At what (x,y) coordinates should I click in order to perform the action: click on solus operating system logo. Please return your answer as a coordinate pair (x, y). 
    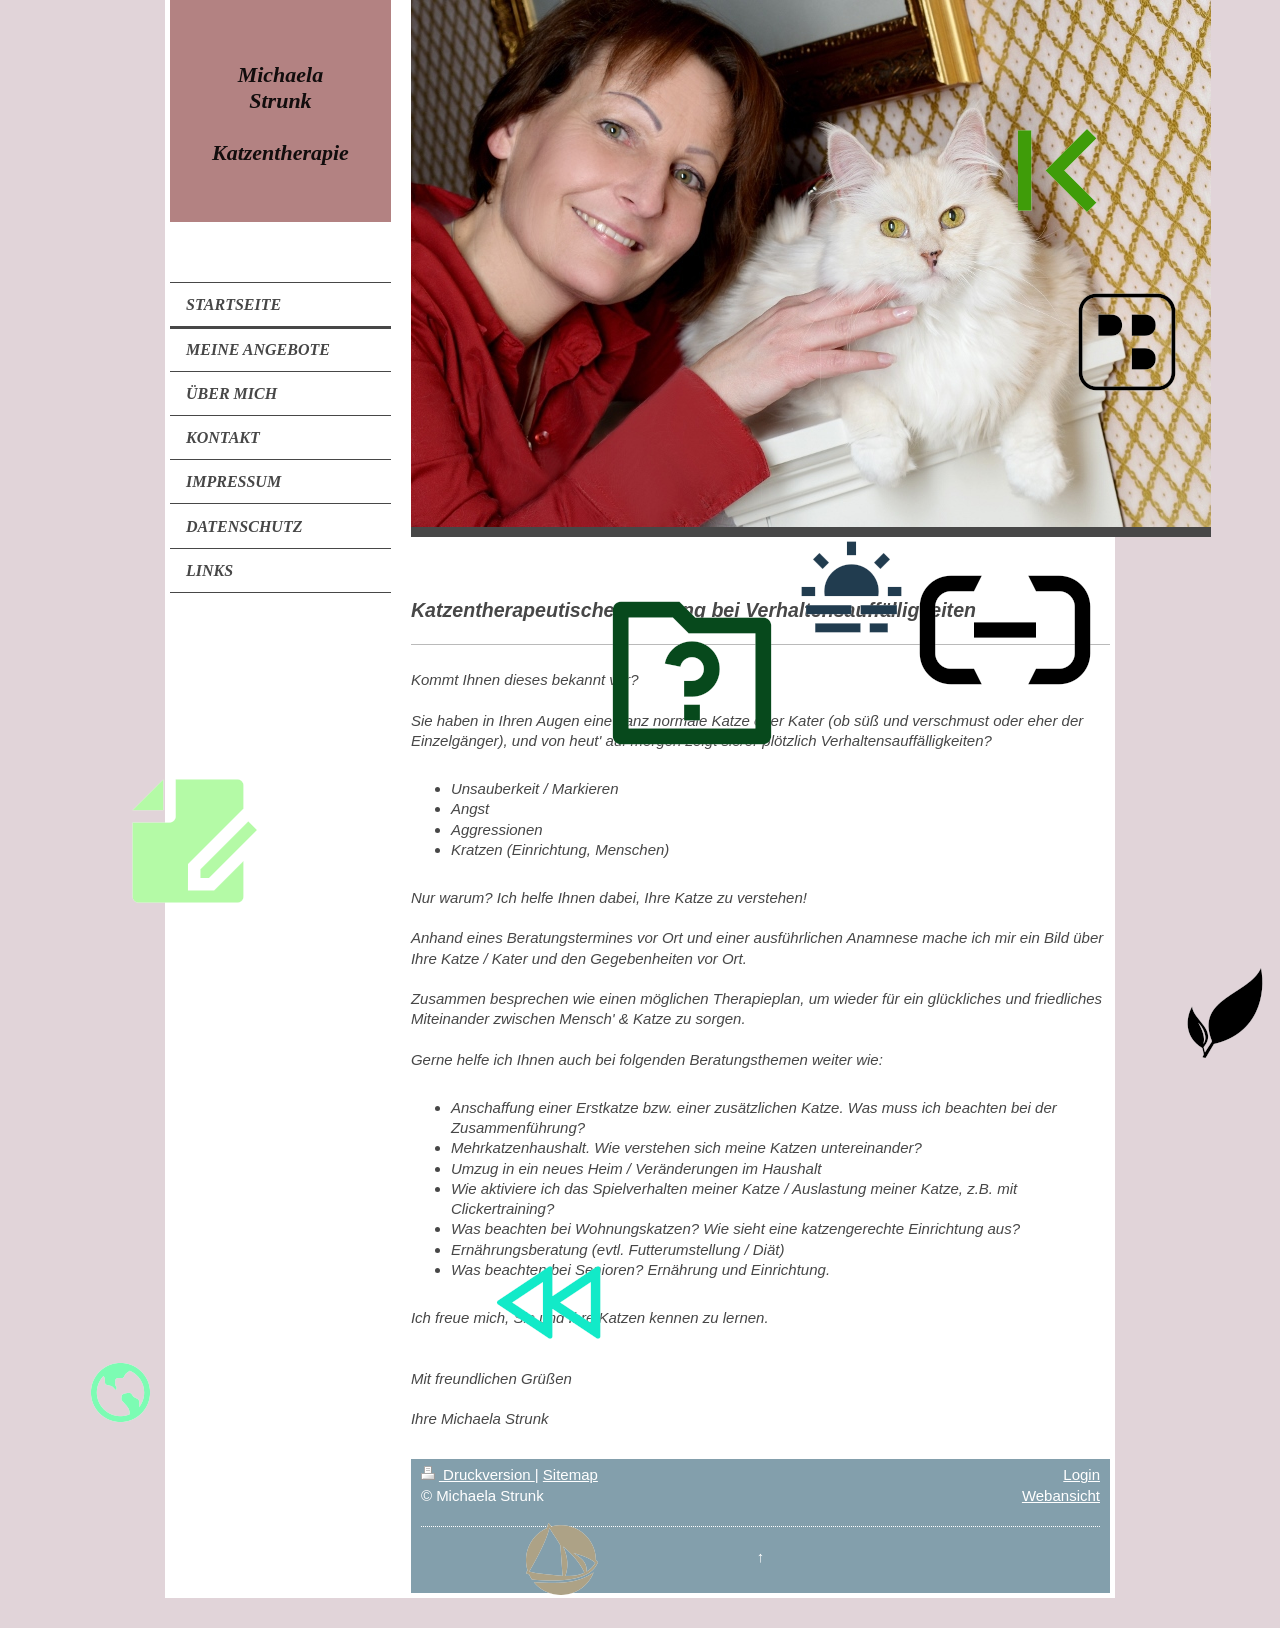
    Looking at the image, I should click on (562, 1559).